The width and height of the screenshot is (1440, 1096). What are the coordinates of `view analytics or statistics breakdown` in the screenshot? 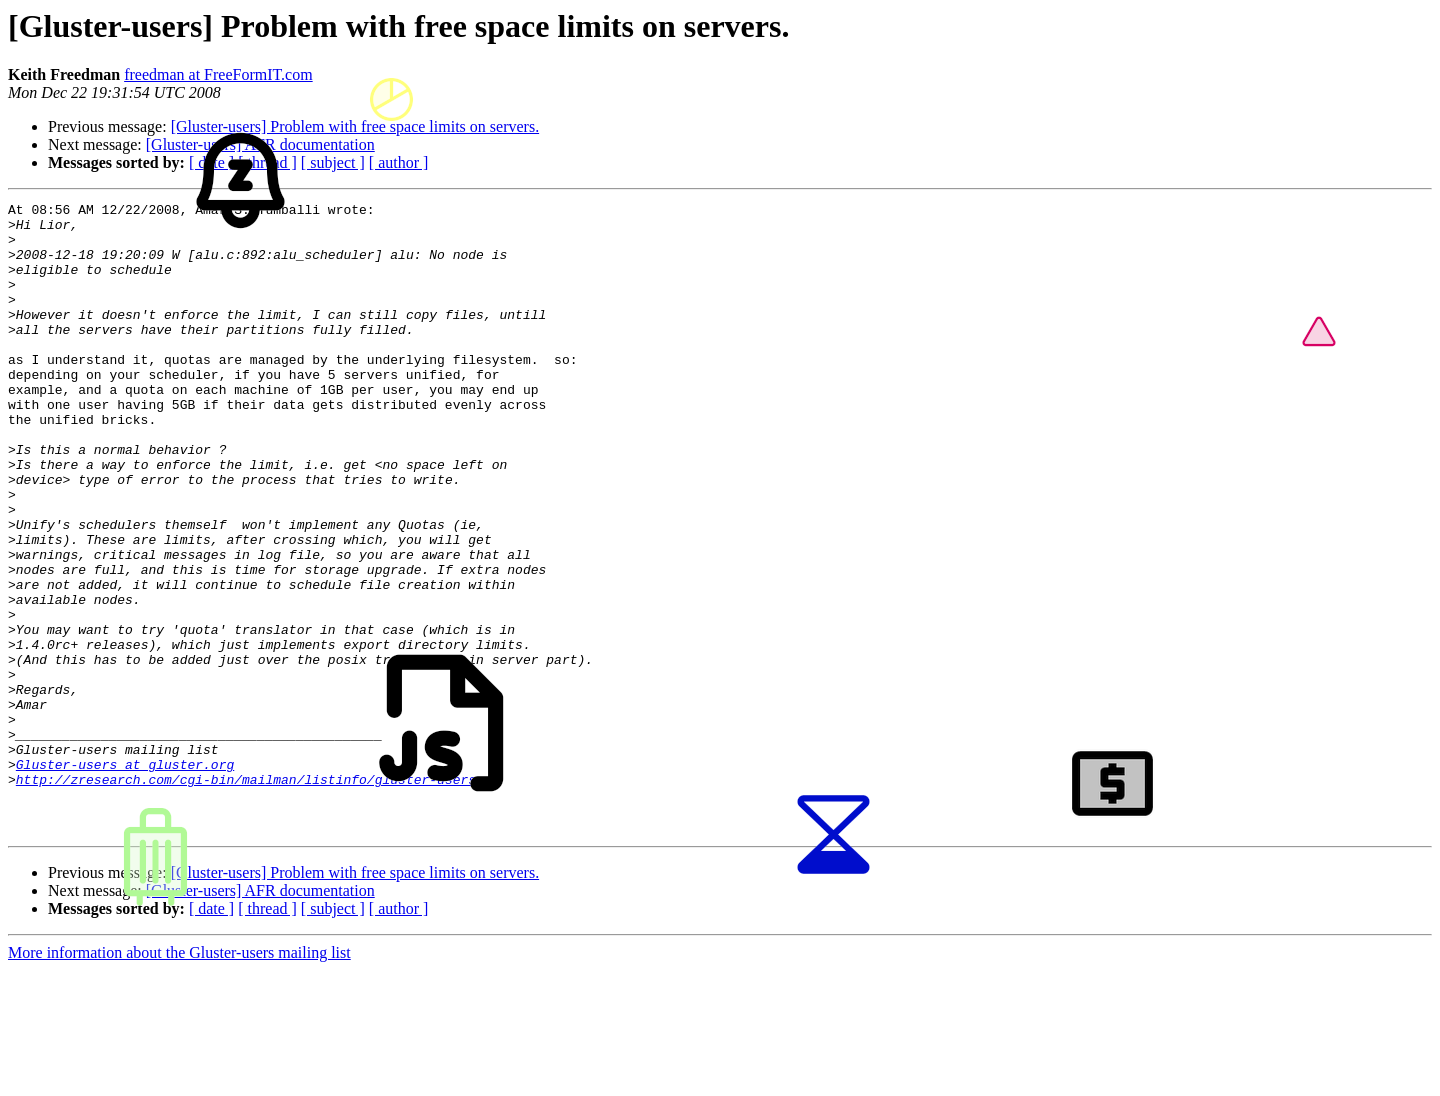 It's located at (391, 99).